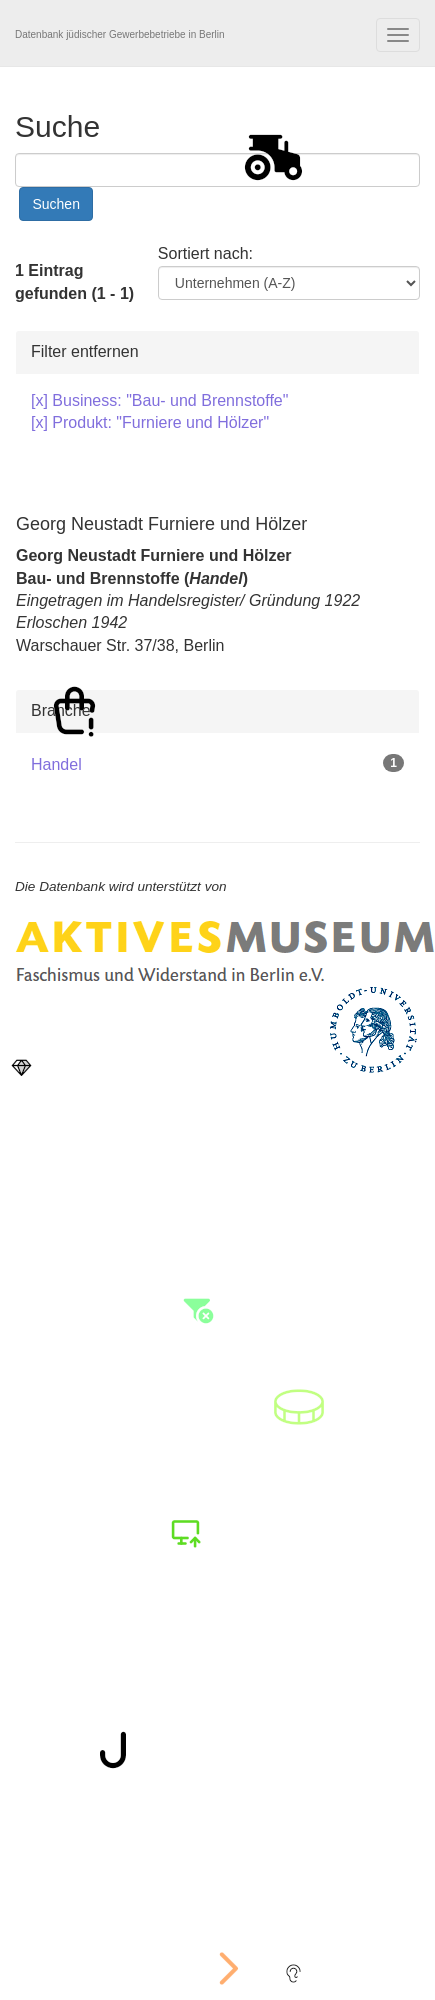 Image resolution: width=435 pixels, height=2000 pixels. I want to click on access audio or hearing settings, so click(293, 1973).